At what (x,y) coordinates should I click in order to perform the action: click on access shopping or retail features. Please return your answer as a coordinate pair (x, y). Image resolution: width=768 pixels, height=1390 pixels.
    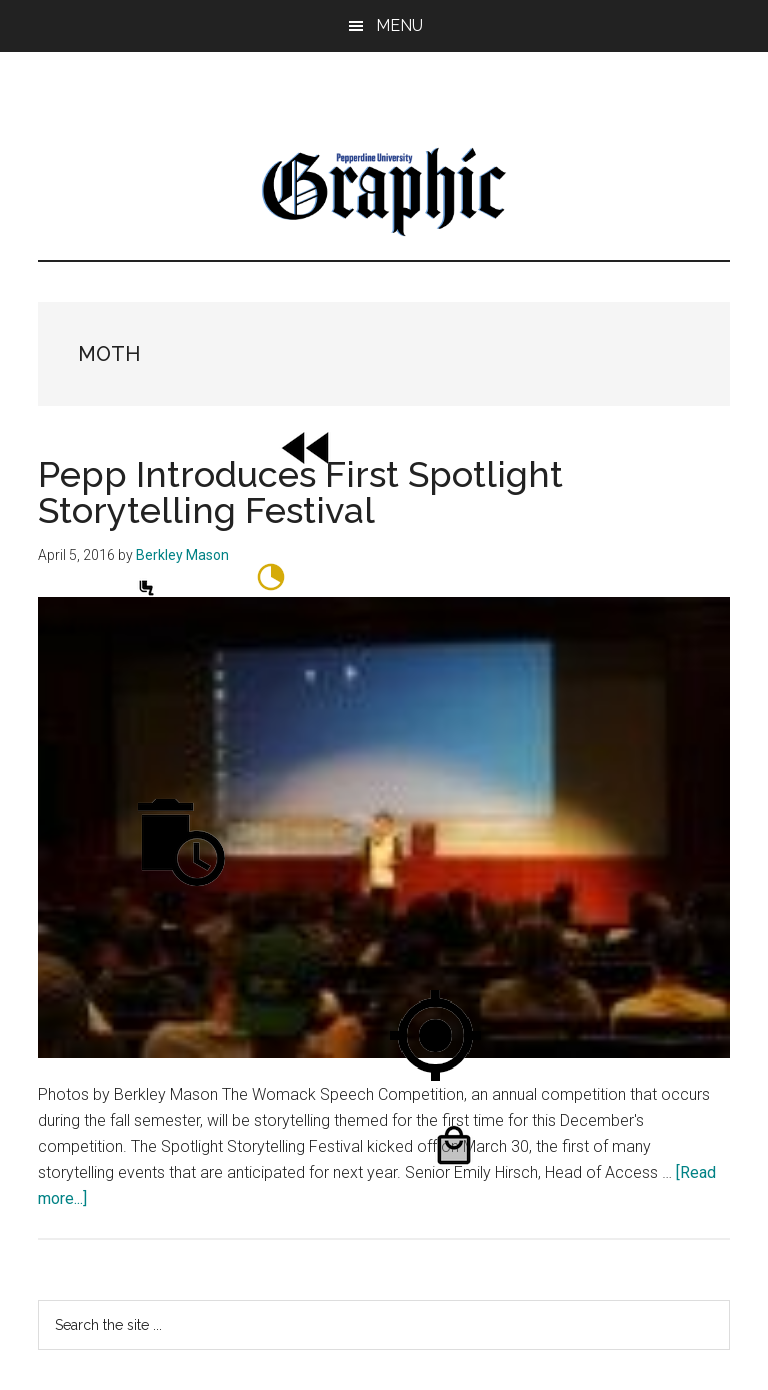
    Looking at the image, I should click on (454, 1146).